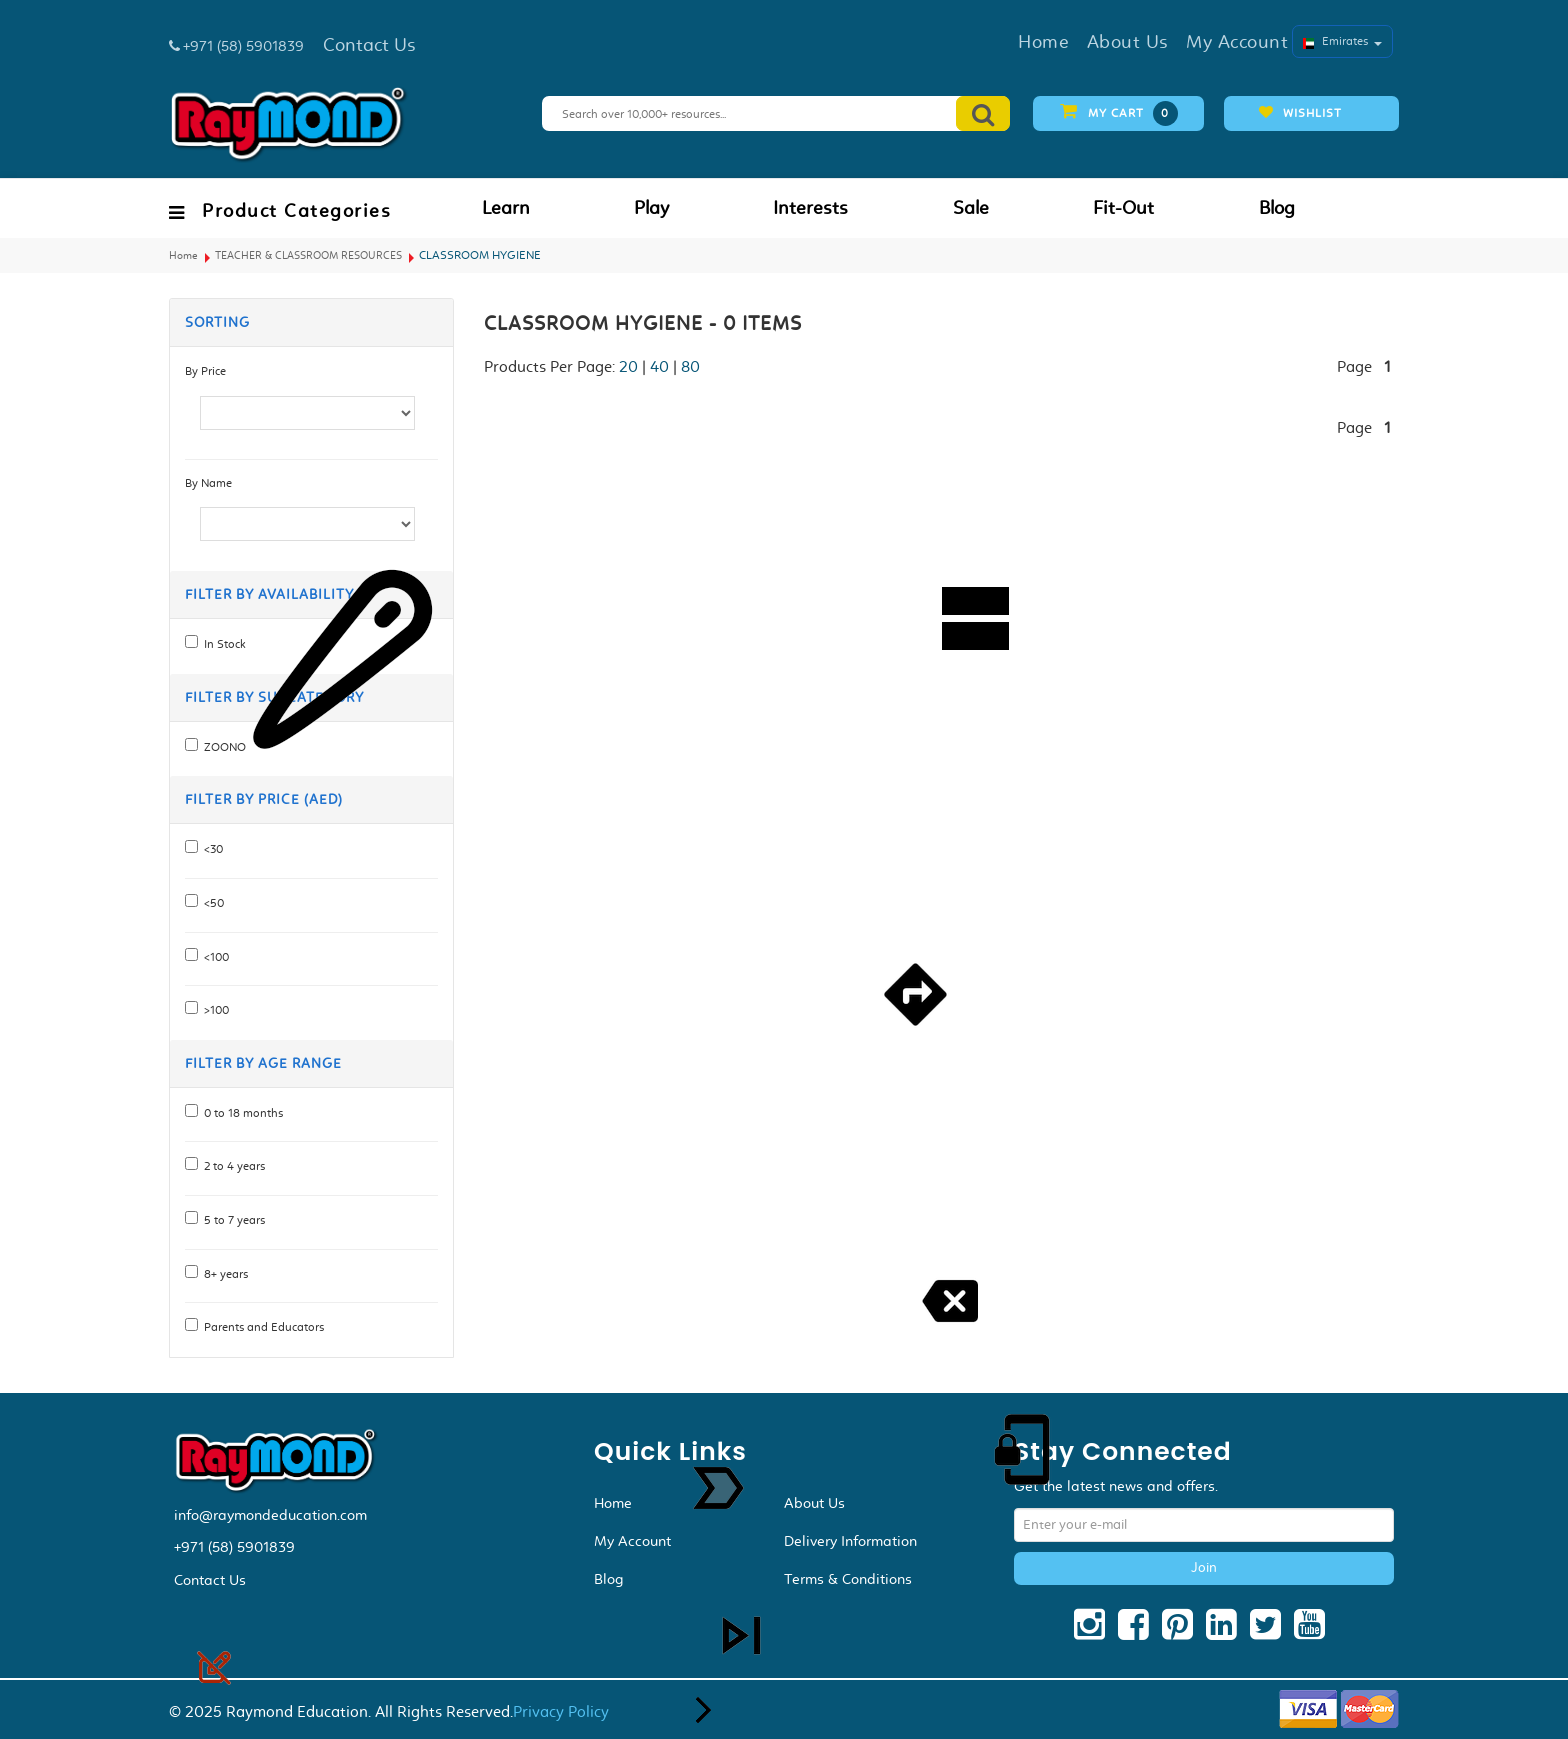  I want to click on access sewing or tailoring tools, so click(343, 659).